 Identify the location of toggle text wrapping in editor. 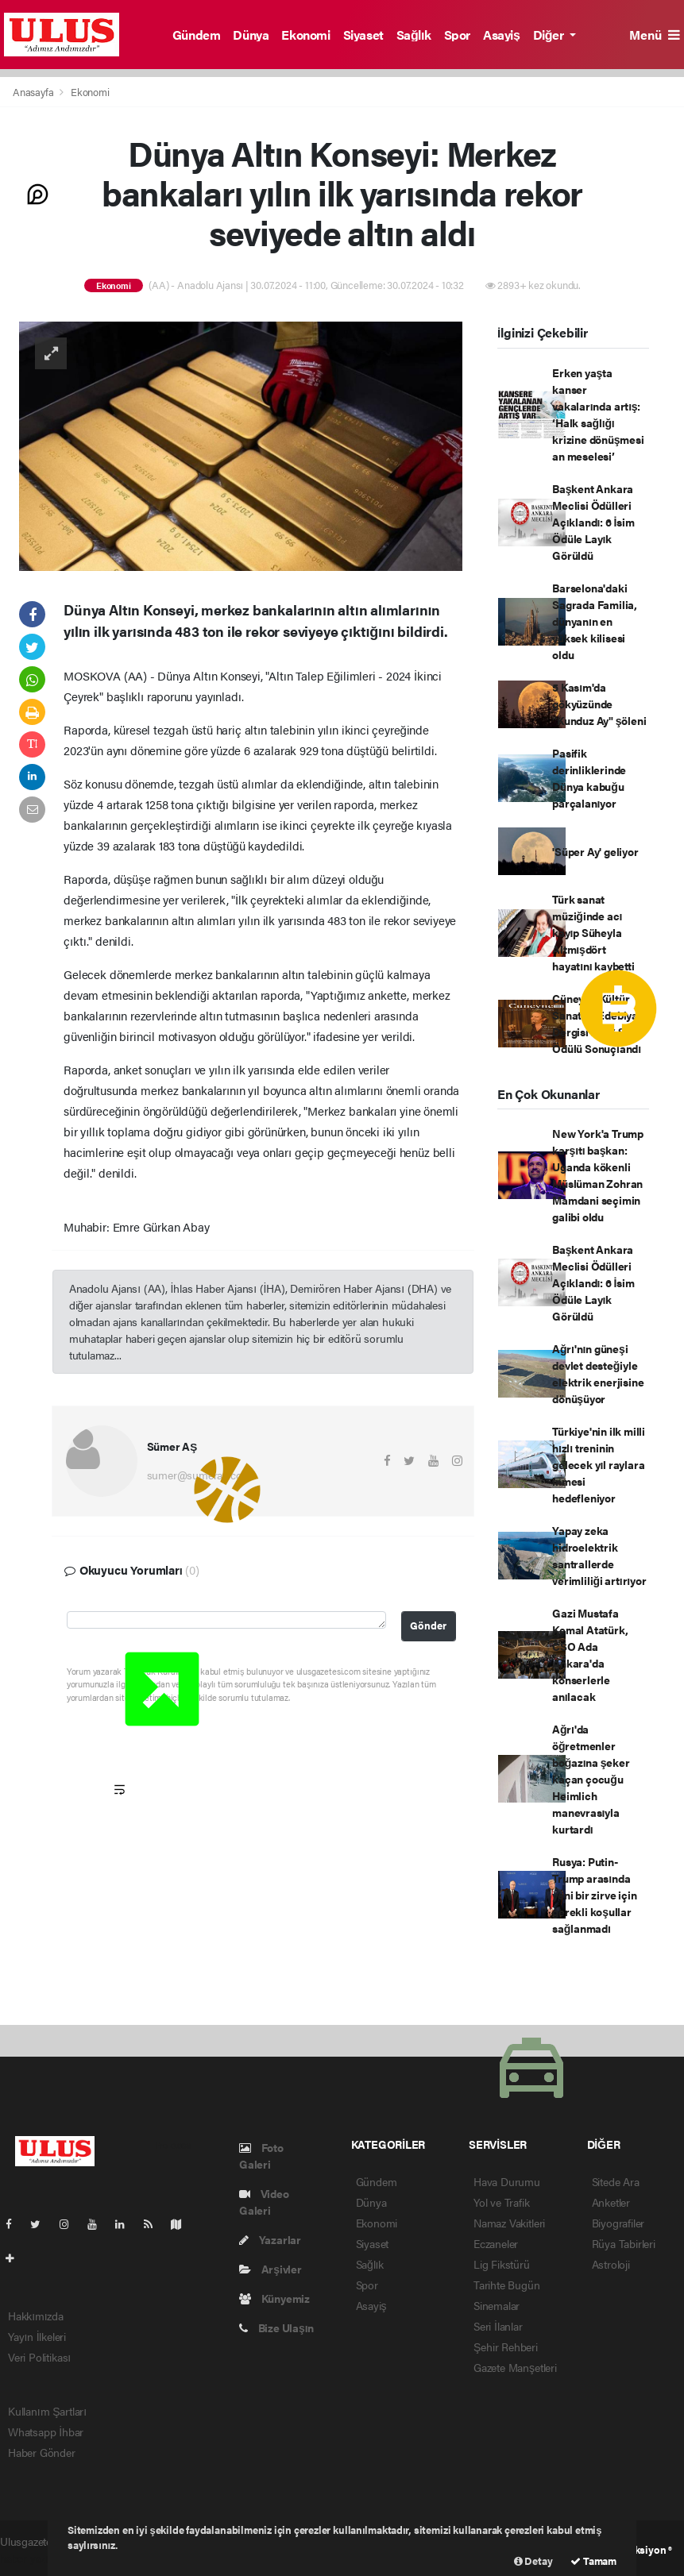
(119, 1789).